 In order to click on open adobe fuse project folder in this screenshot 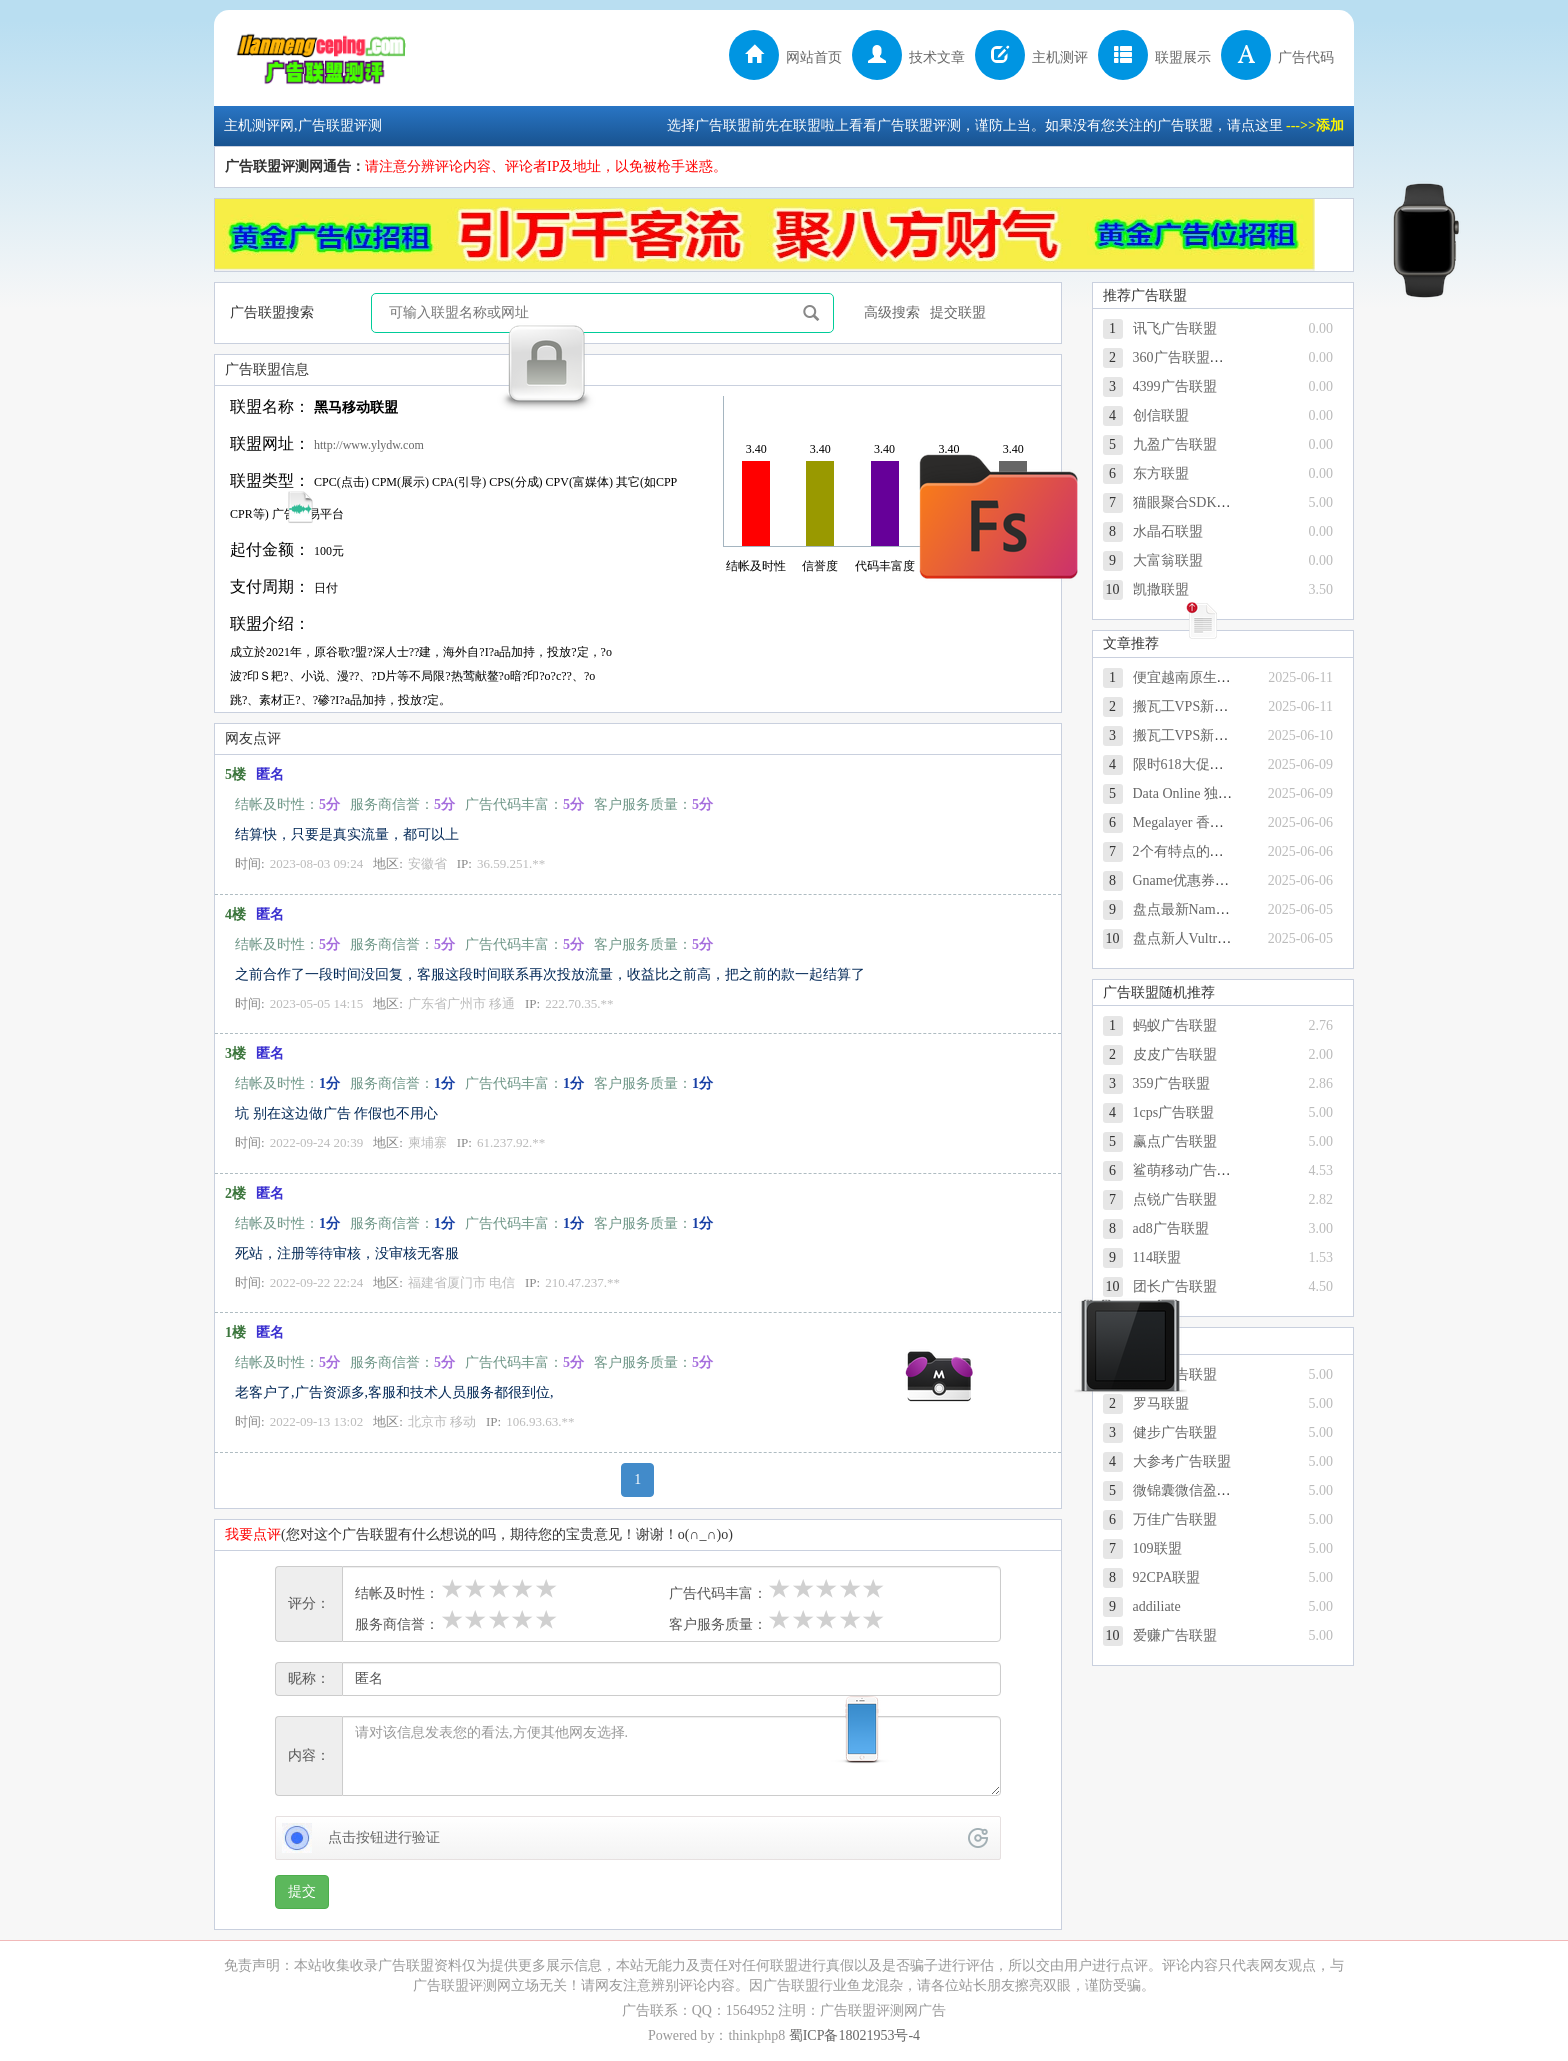, I will do `click(998, 521)`.